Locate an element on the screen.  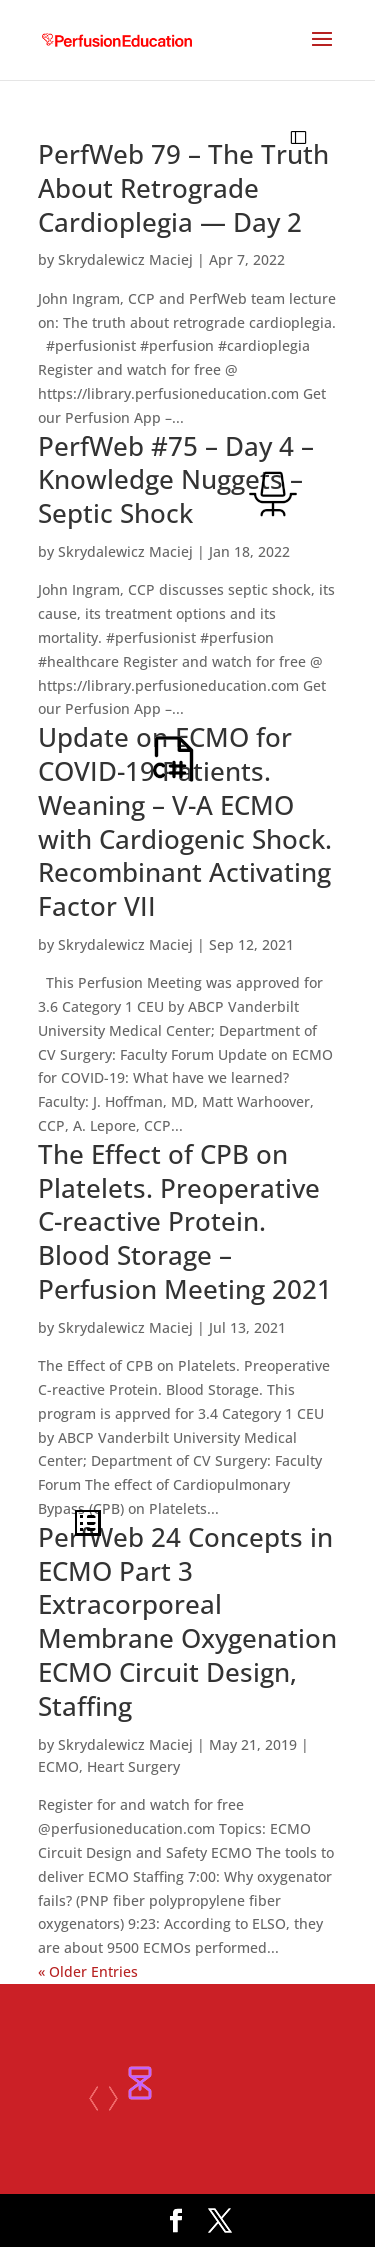
toggle the sidebar panel is located at coordinates (298, 137).